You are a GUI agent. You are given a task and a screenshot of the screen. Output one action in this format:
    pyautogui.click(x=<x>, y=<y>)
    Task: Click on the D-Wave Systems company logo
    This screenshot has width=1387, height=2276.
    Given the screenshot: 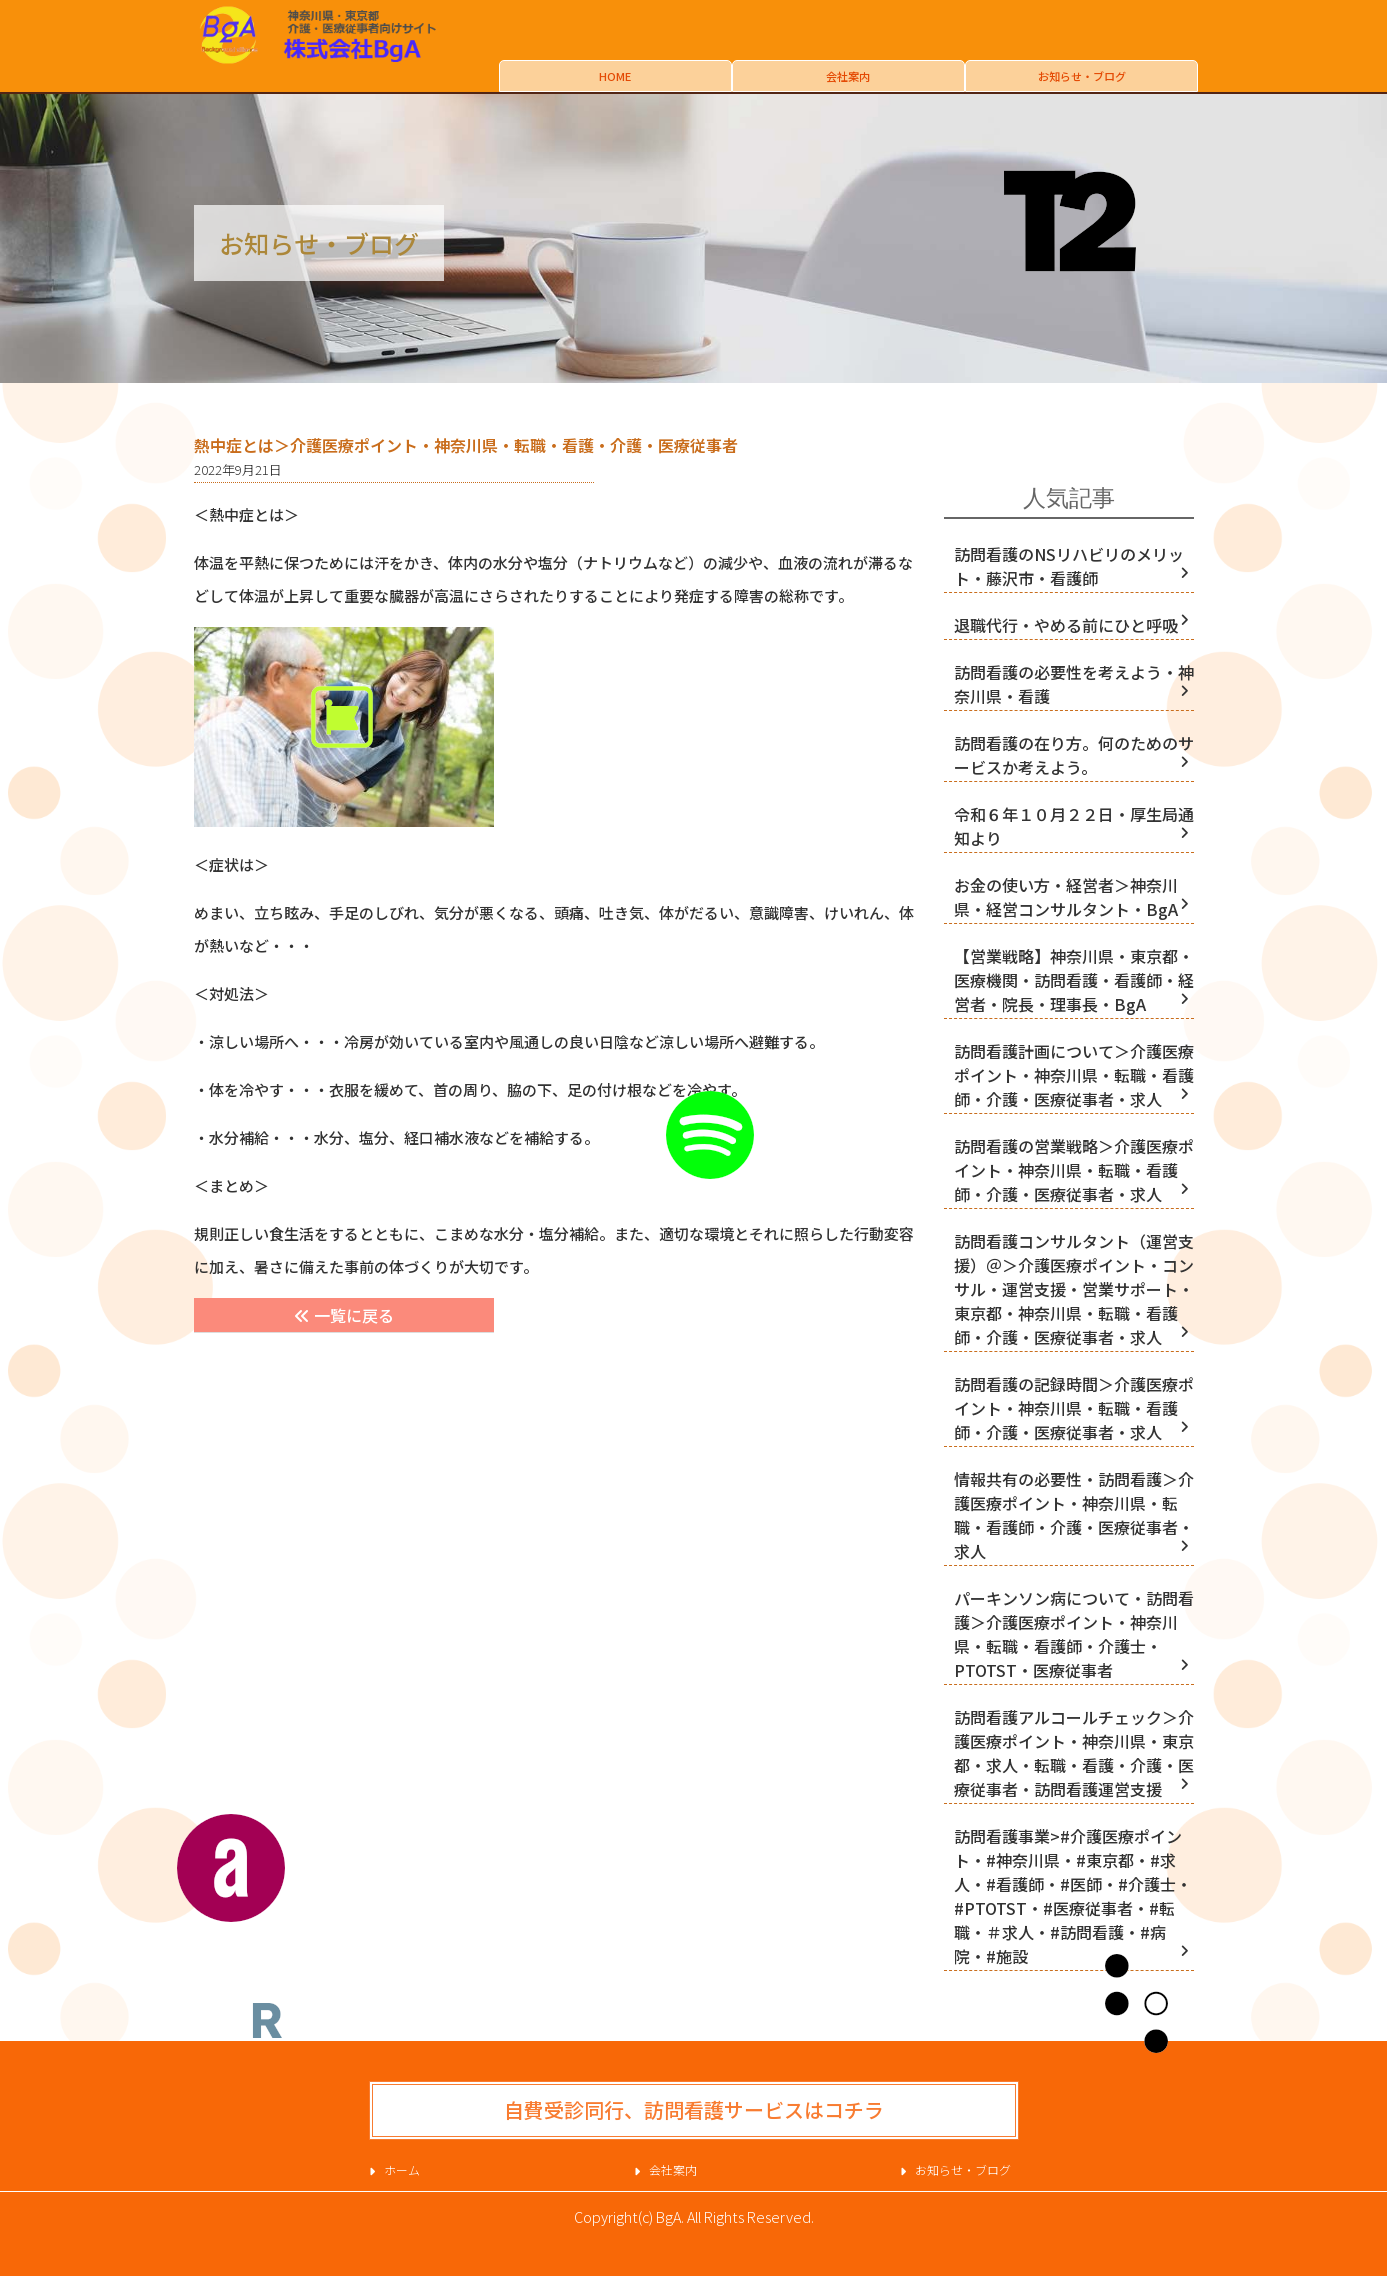 What is the action you would take?
    pyautogui.click(x=1136, y=2003)
    